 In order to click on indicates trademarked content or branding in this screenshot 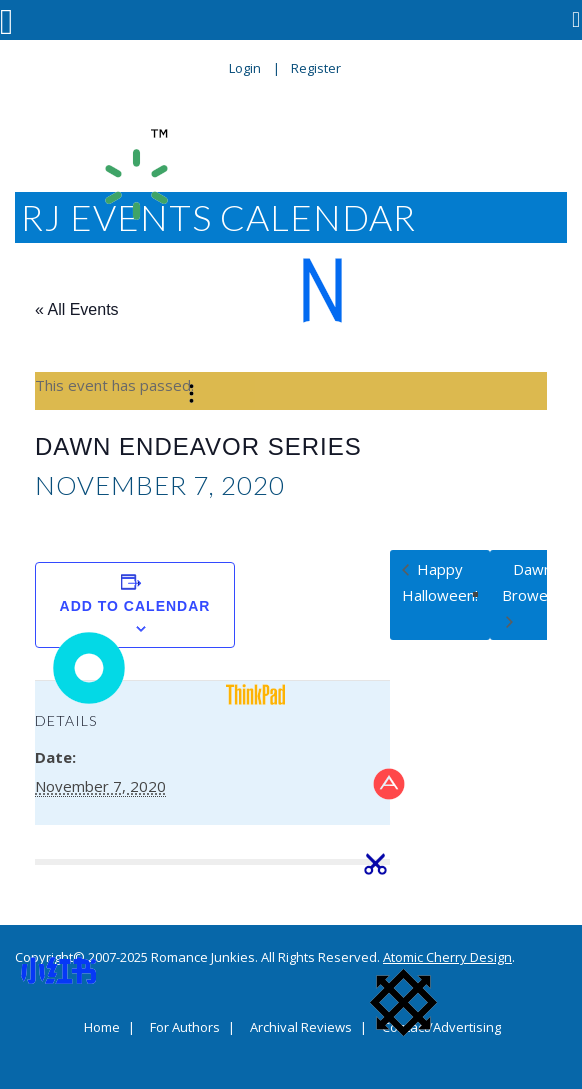, I will do `click(159, 133)`.